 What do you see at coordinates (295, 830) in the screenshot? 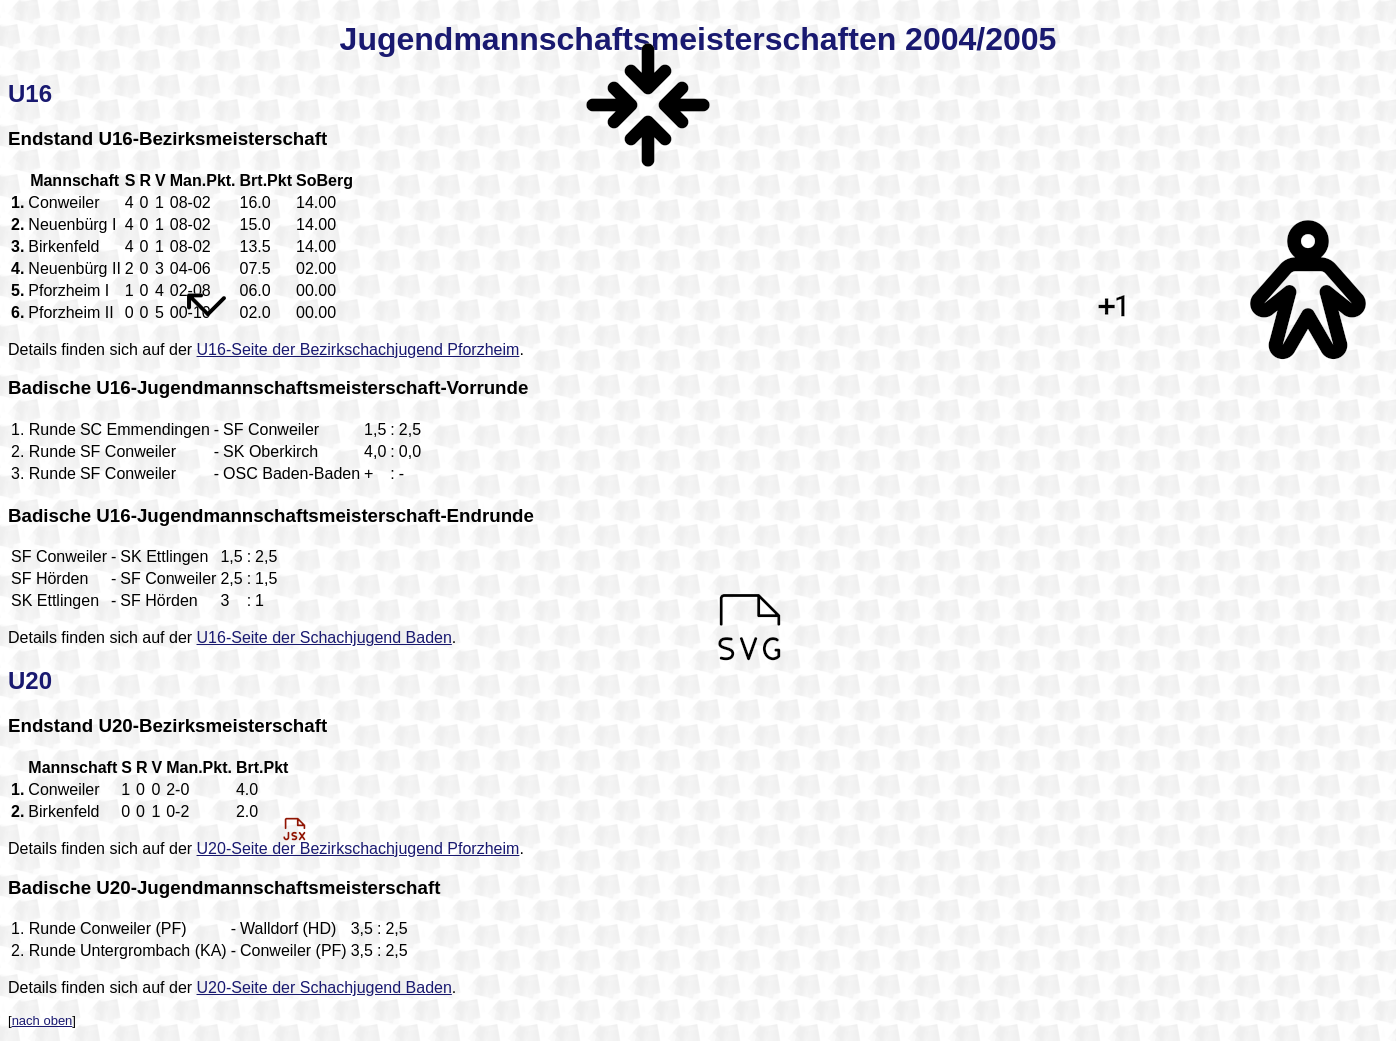
I see `a JSX file type indicator` at bounding box center [295, 830].